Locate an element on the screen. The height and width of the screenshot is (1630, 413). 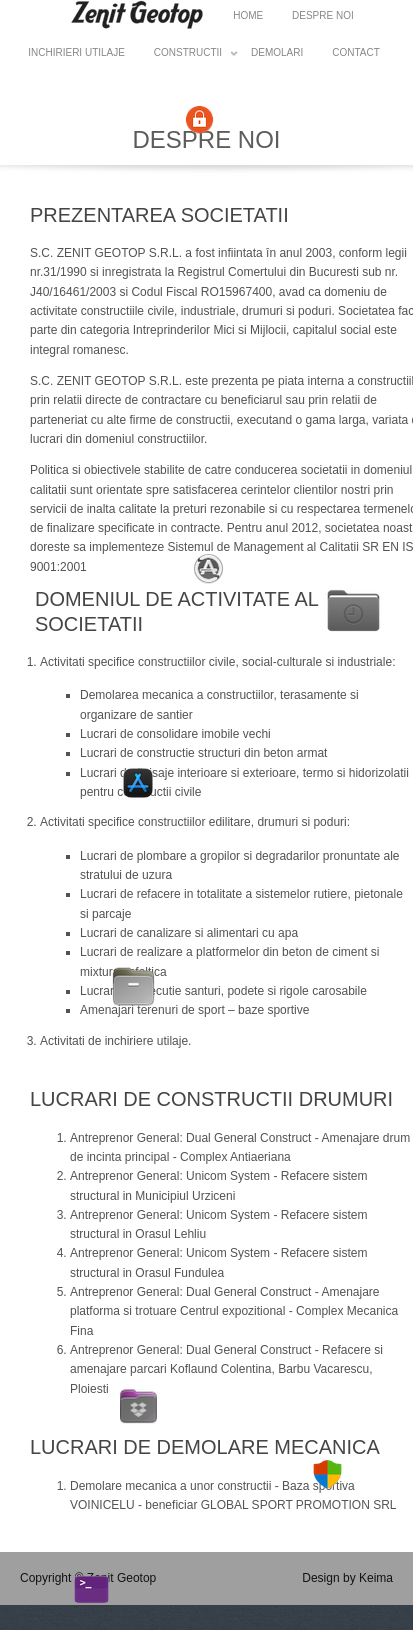
open your Dropbox folder is located at coordinates (138, 1405).